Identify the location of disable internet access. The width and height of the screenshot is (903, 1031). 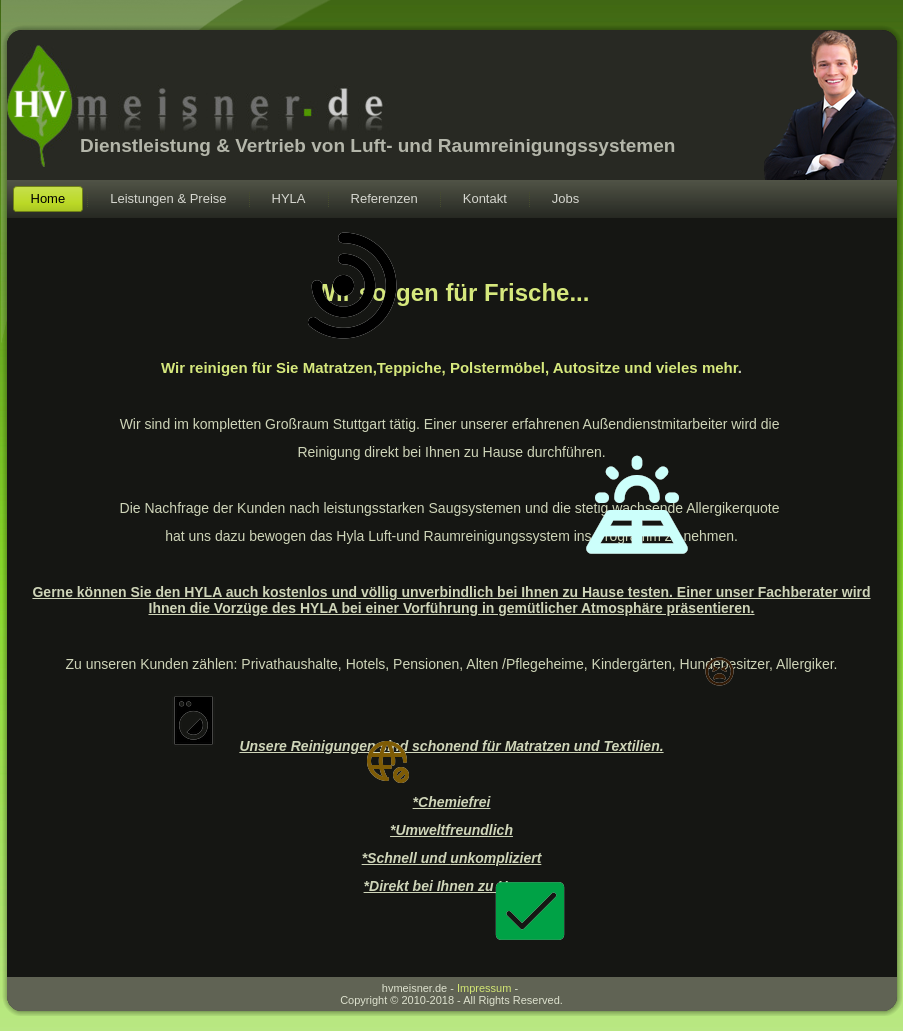
(387, 761).